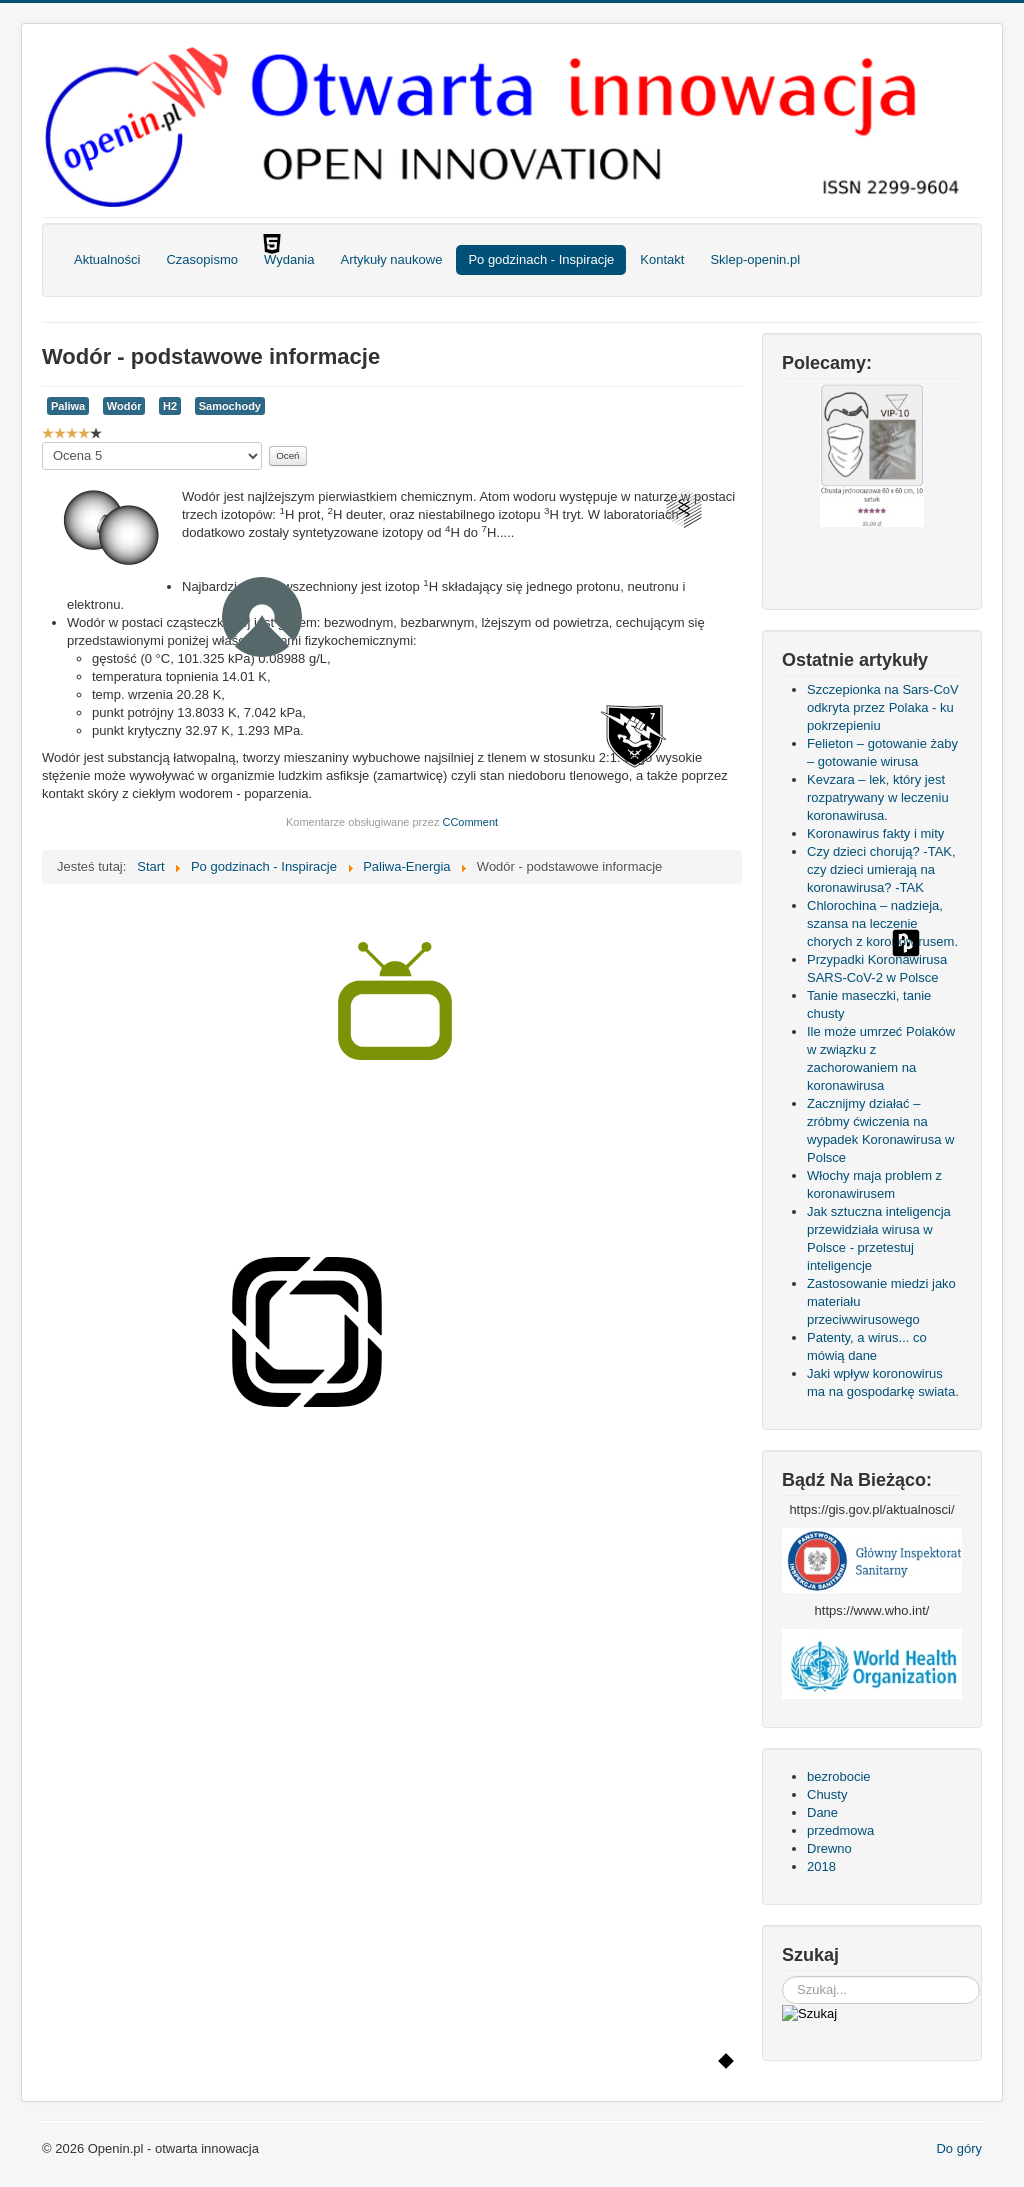 This screenshot has width=1024, height=2187. What do you see at coordinates (272, 244) in the screenshot?
I see `indicates content built with HTML5 technology` at bounding box center [272, 244].